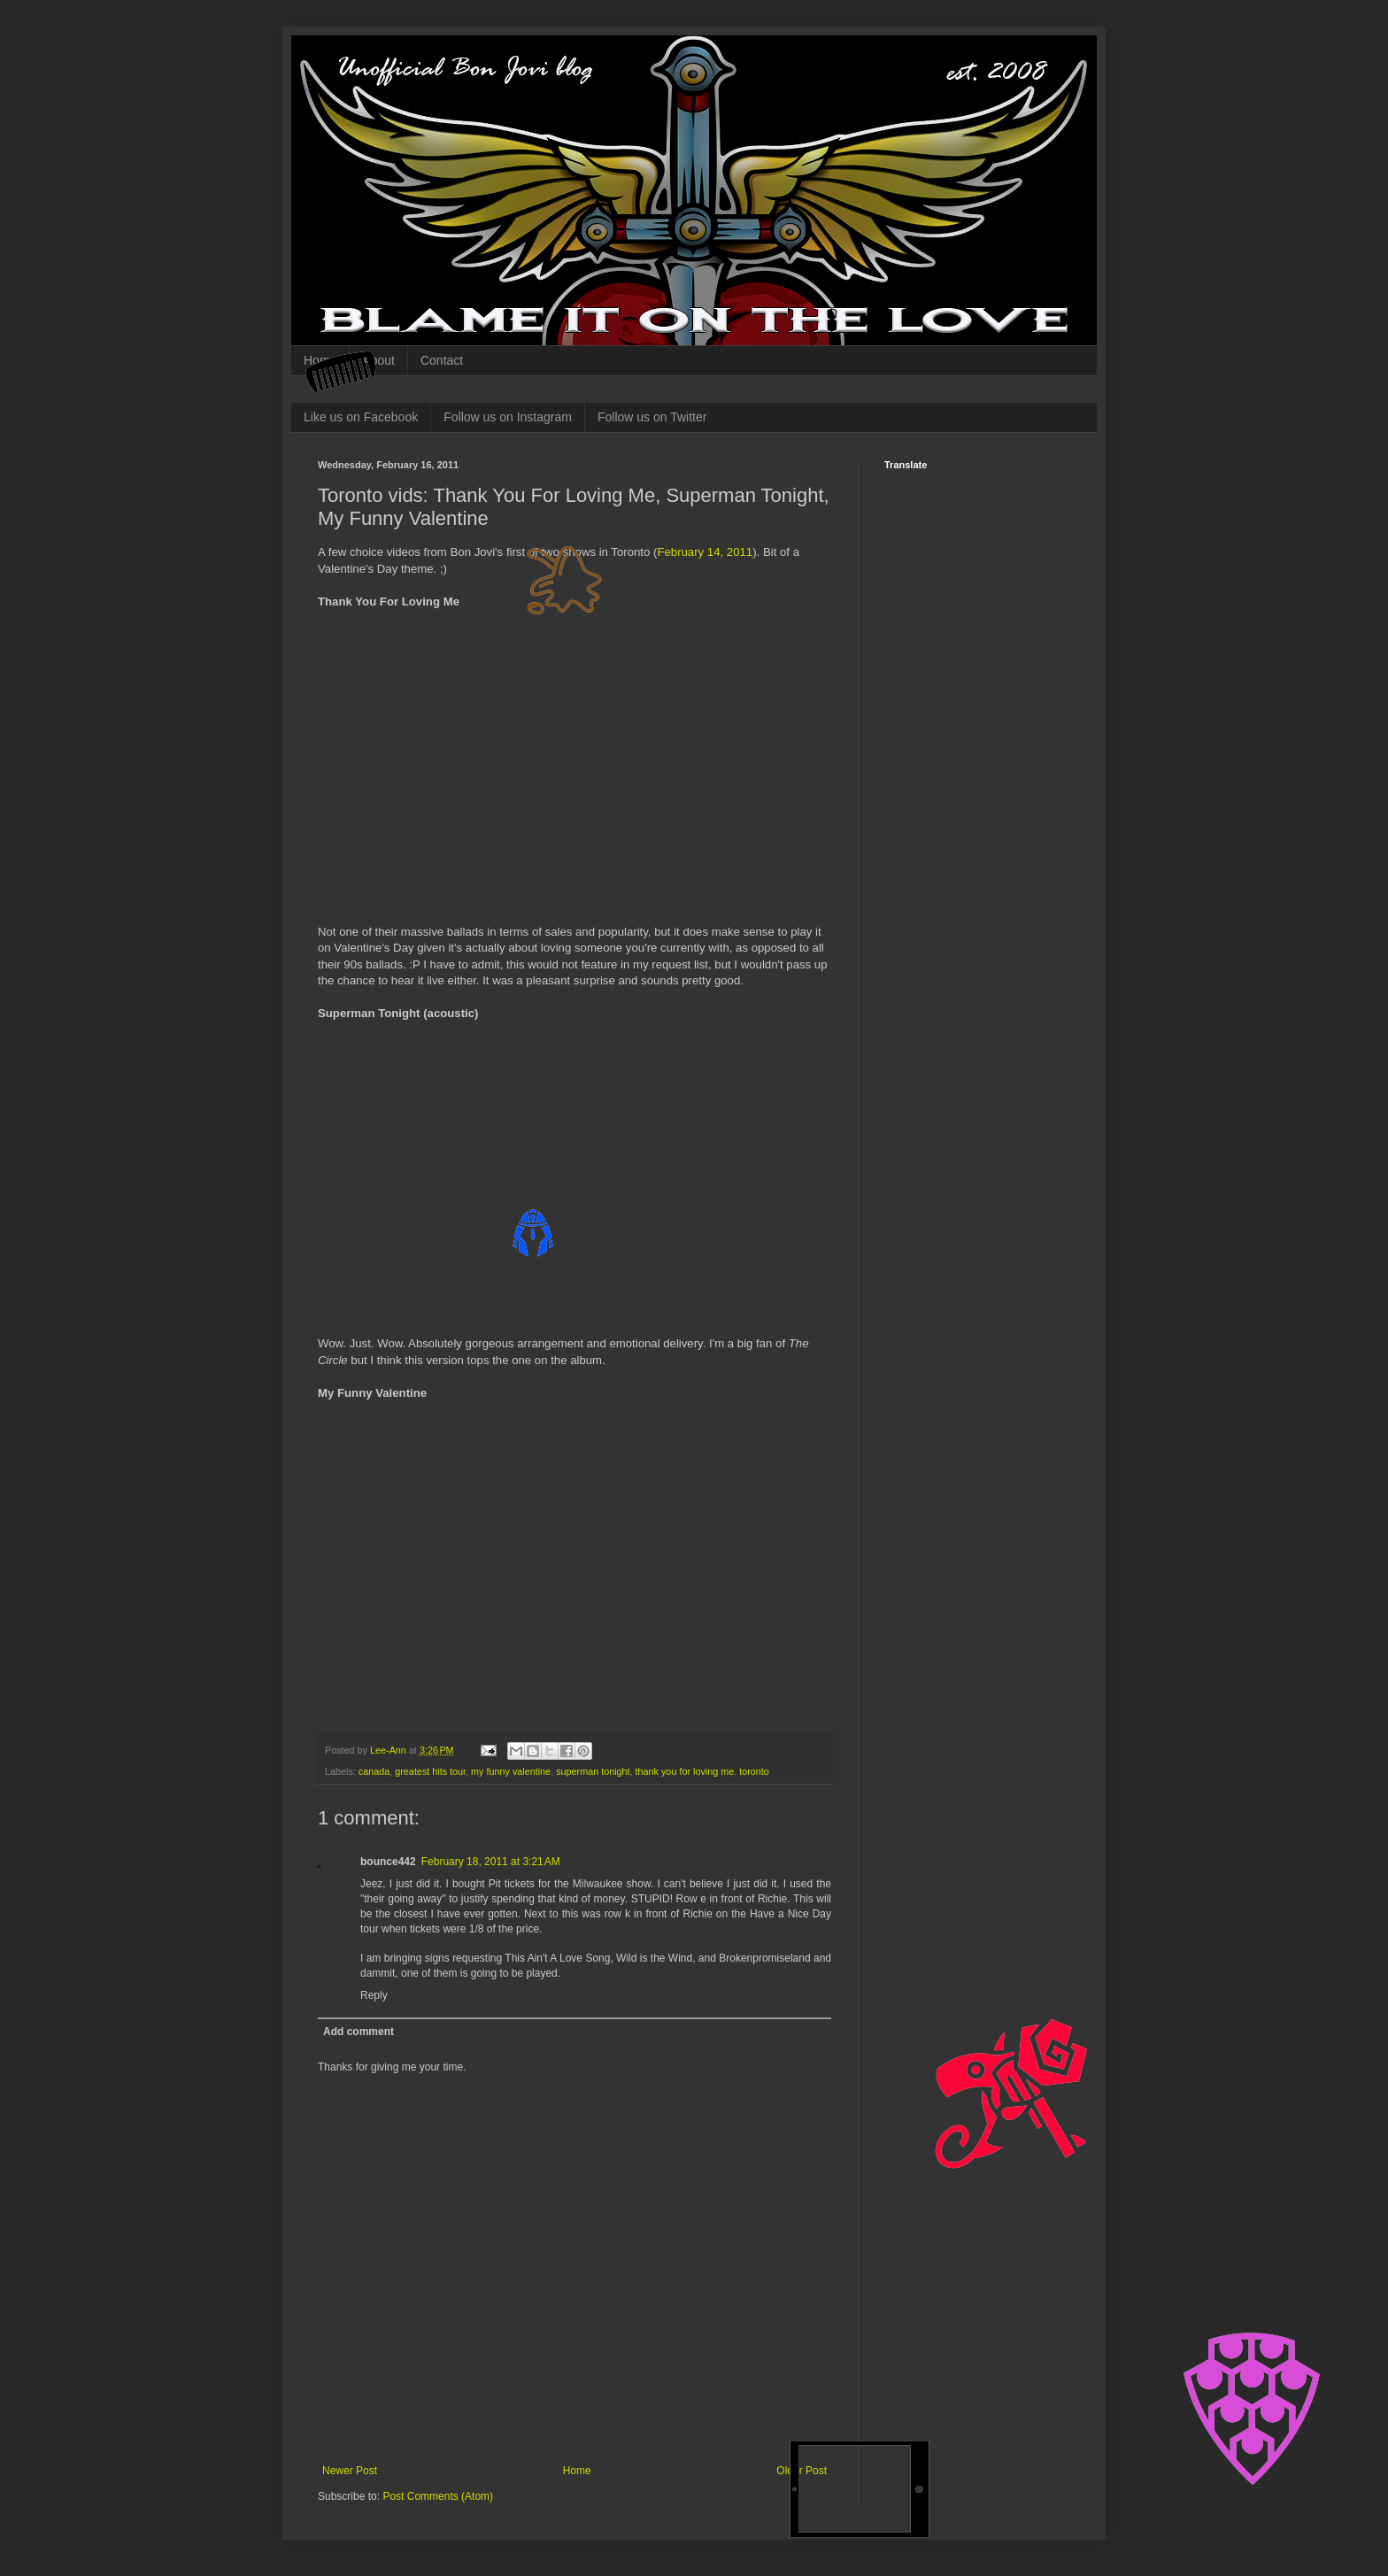 This screenshot has width=1388, height=2576. What do you see at coordinates (860, 2489) in the screenshot?
I see `switch to tablet view or layout` at bounding box center [860, 2489].